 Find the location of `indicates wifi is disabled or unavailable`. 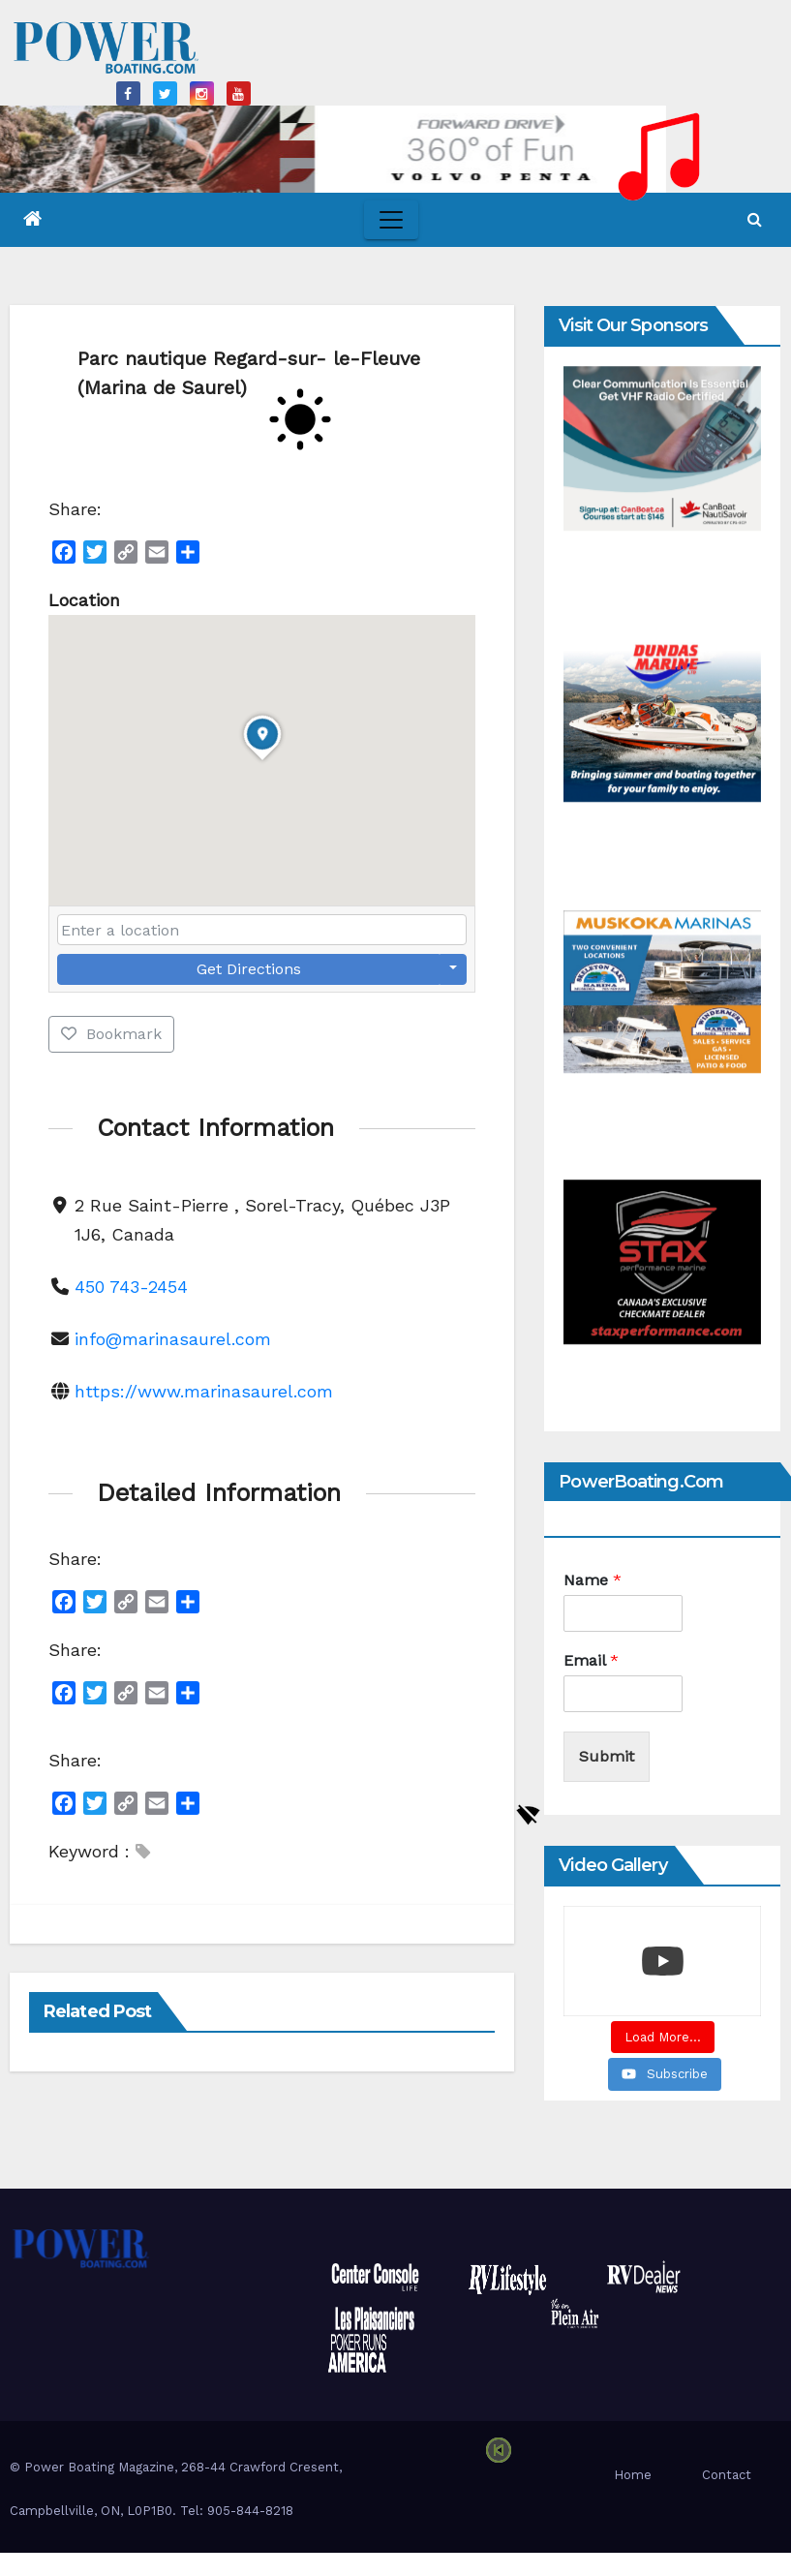

indicates wifi is disabled or unavailable is located at coordinates (528, 1815).